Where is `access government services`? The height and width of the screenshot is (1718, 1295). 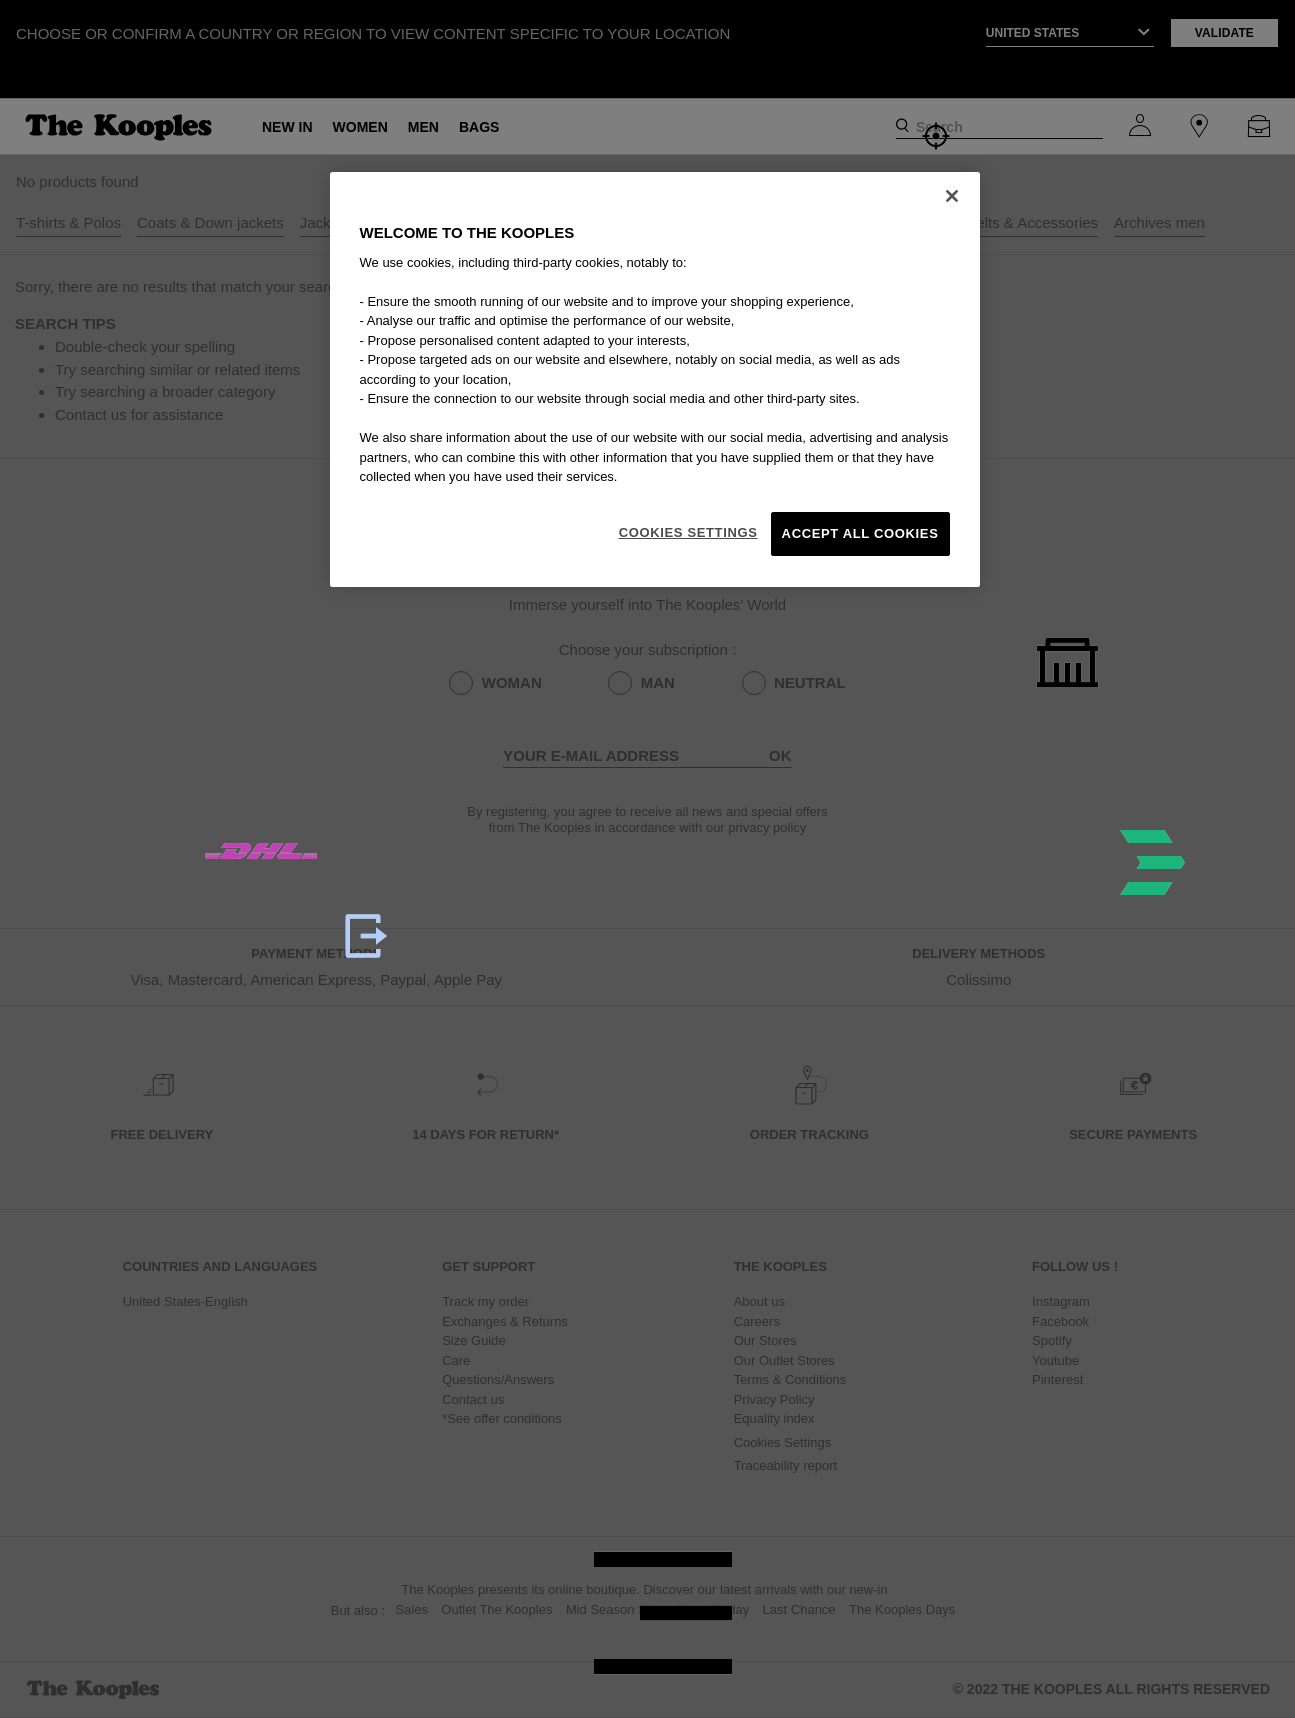
access government services is located at coordinates (1067, 662).